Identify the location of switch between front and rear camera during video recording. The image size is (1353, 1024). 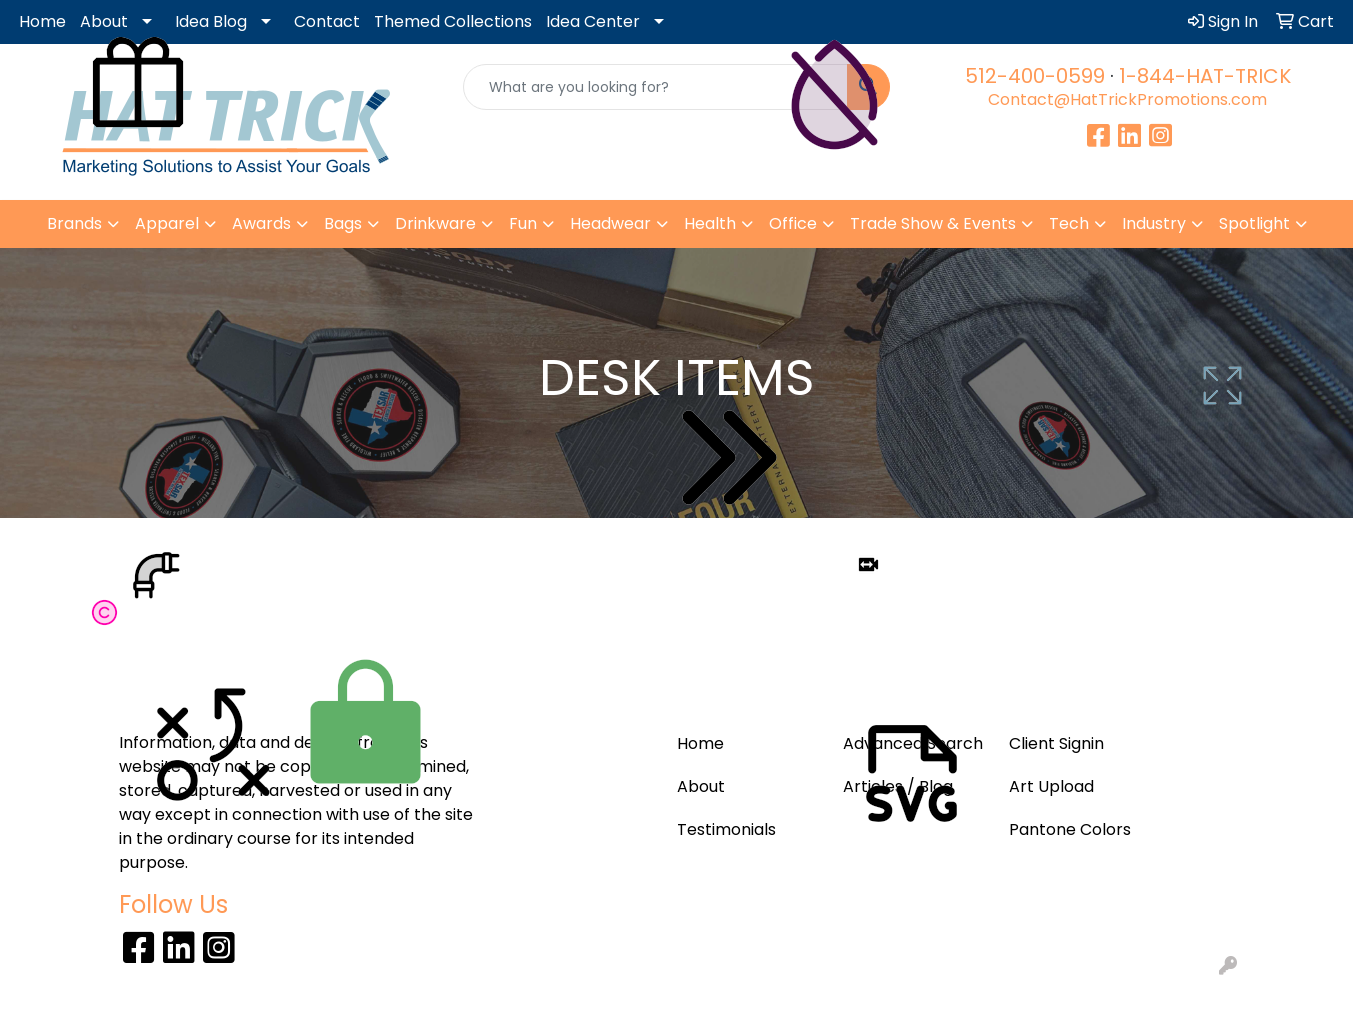
(868, 564).